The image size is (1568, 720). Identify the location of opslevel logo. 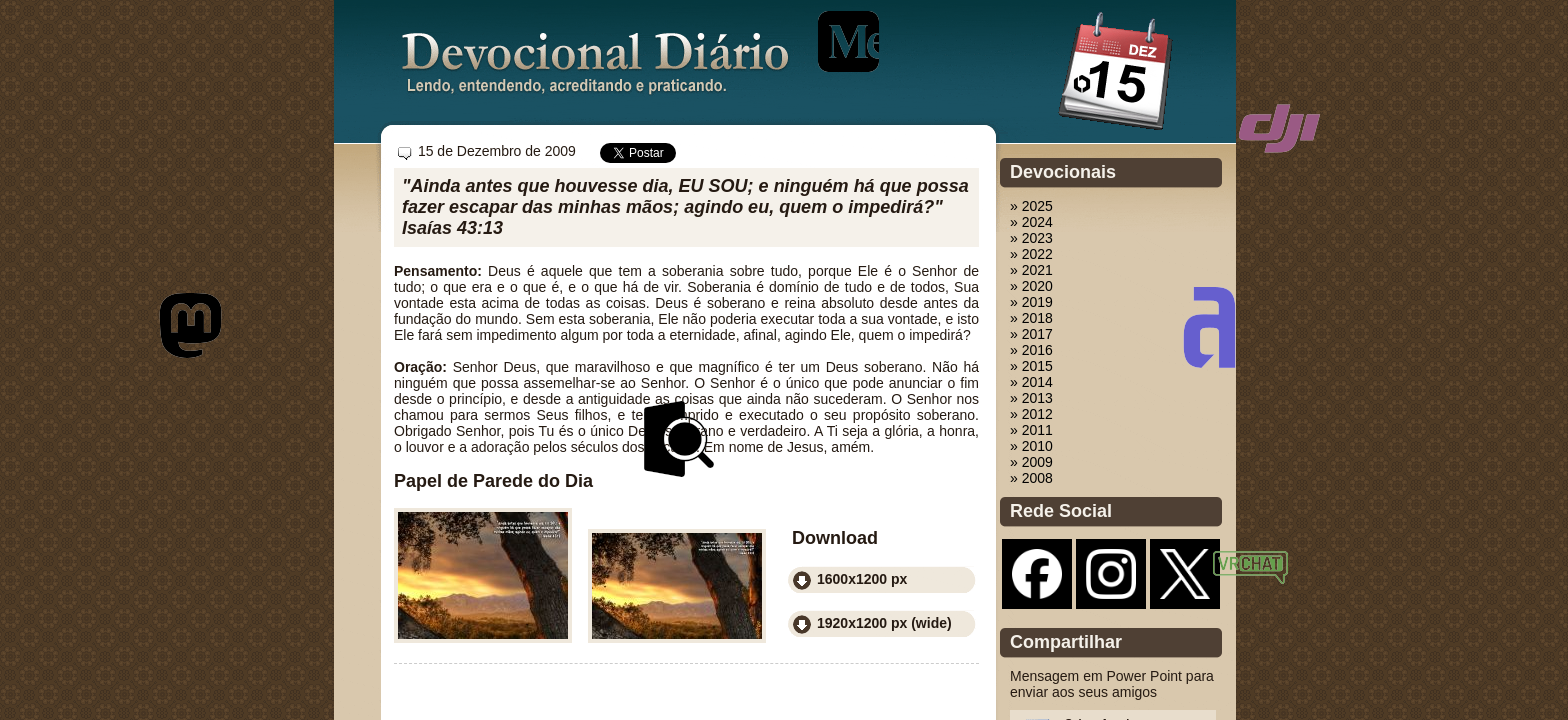
(1082, 84).